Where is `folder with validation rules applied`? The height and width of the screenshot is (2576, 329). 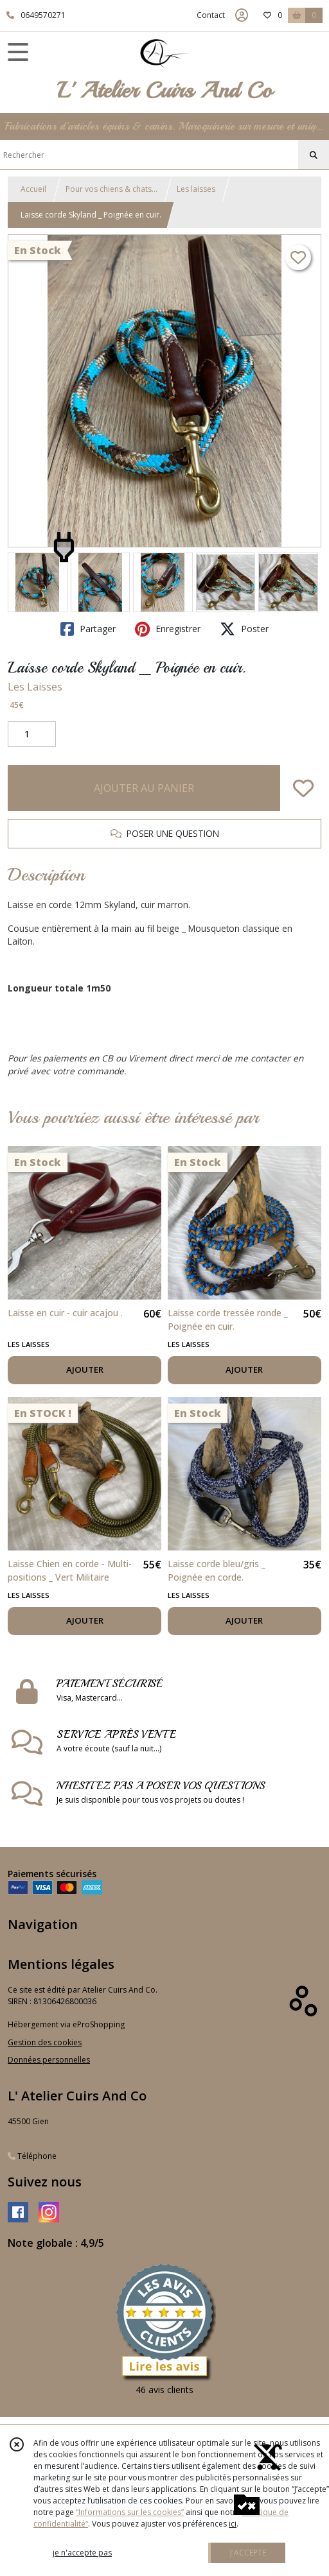 folder with validation rules applied is located at coordinates (247, 2505).